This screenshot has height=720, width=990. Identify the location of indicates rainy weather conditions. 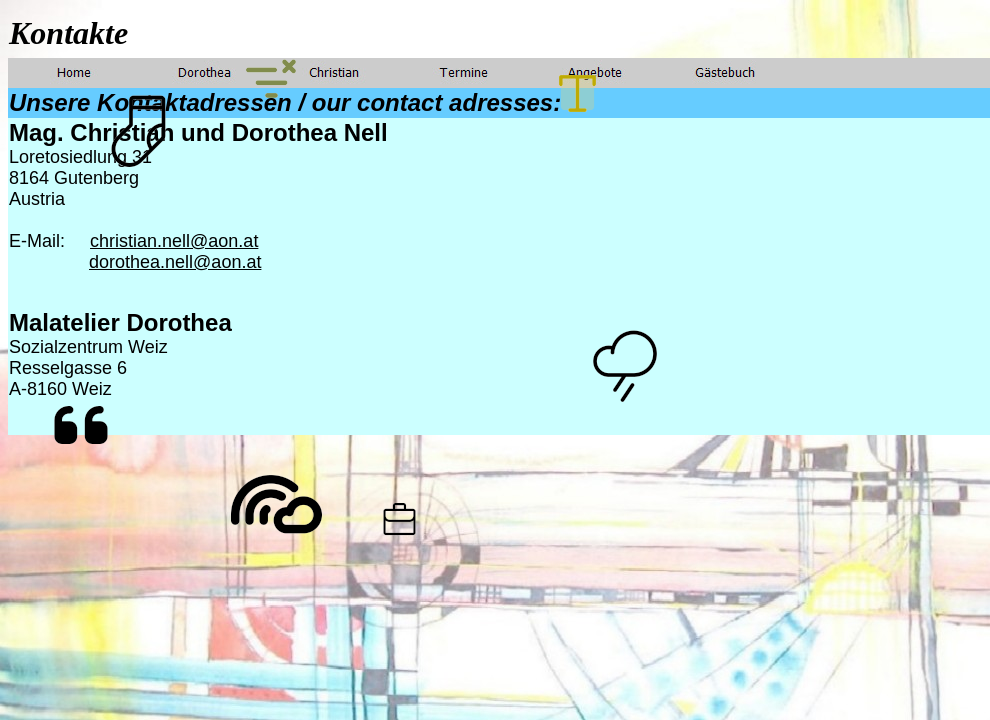
(625, 365).